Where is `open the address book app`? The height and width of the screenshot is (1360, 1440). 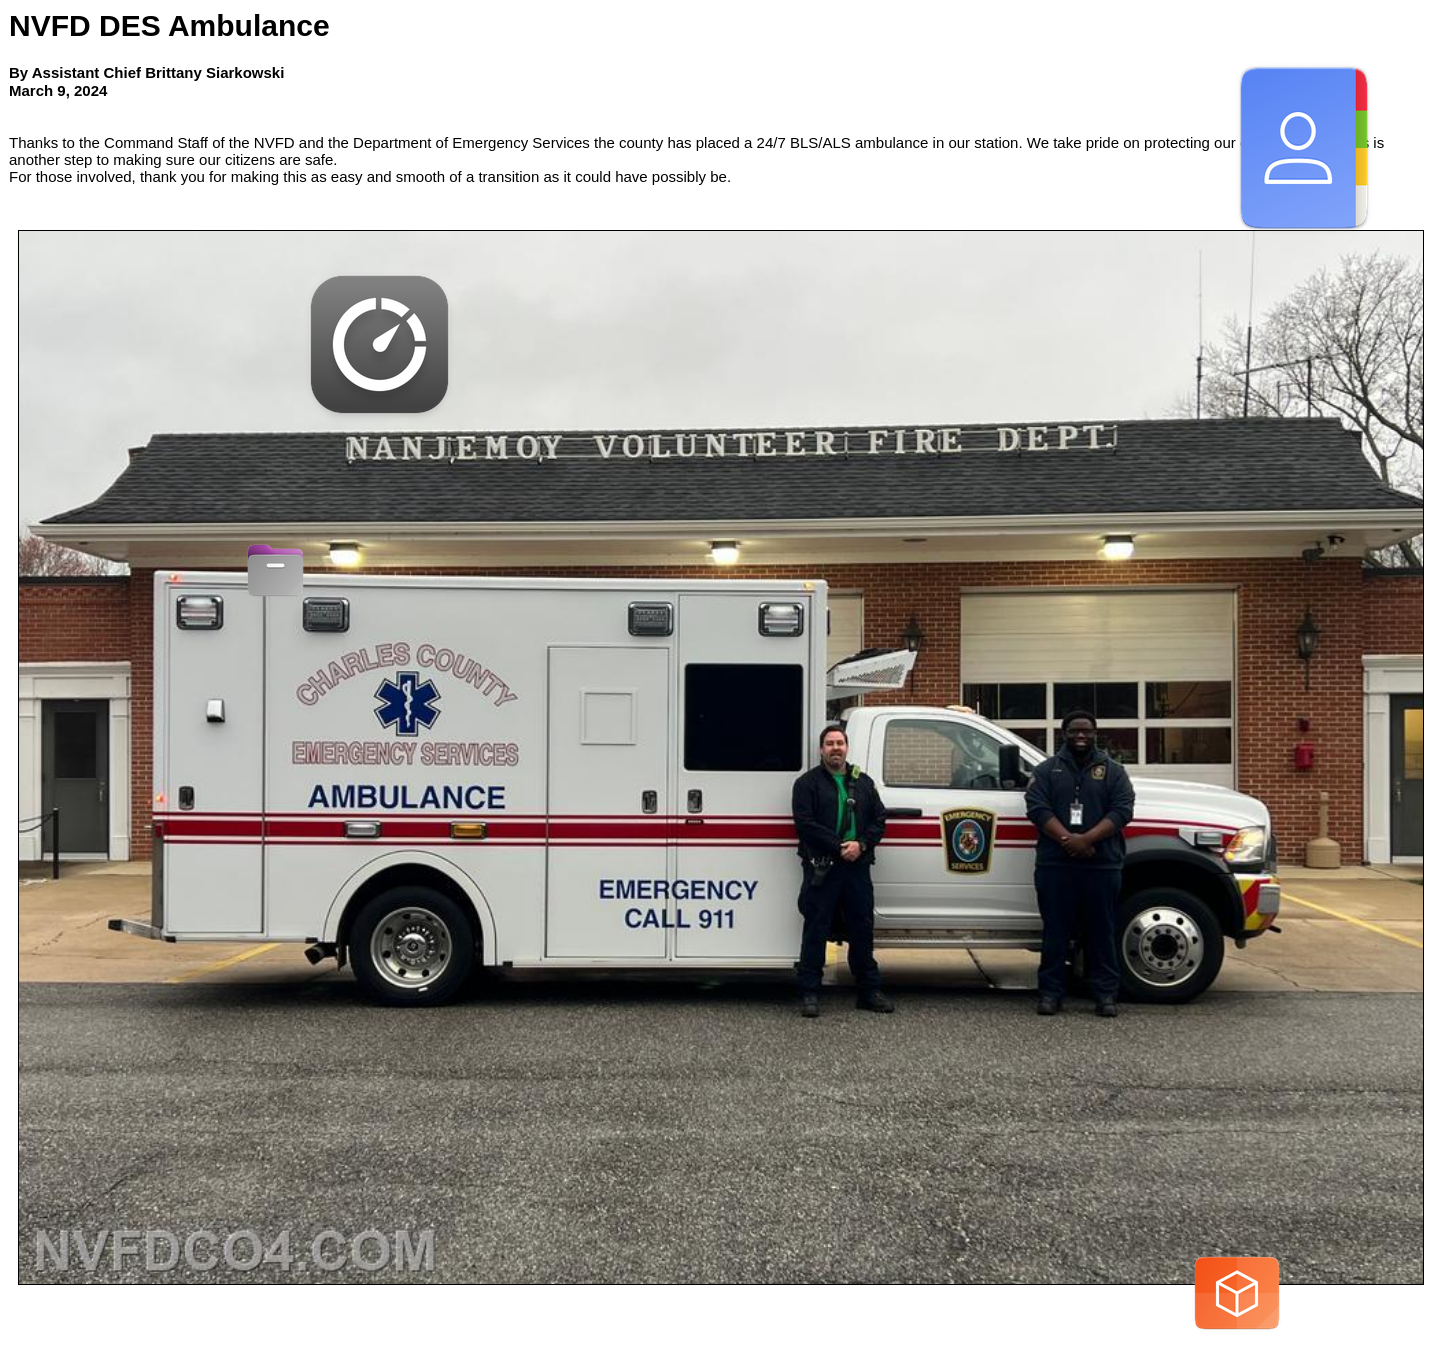 open the address book app is located at coordinates (1304, 148).